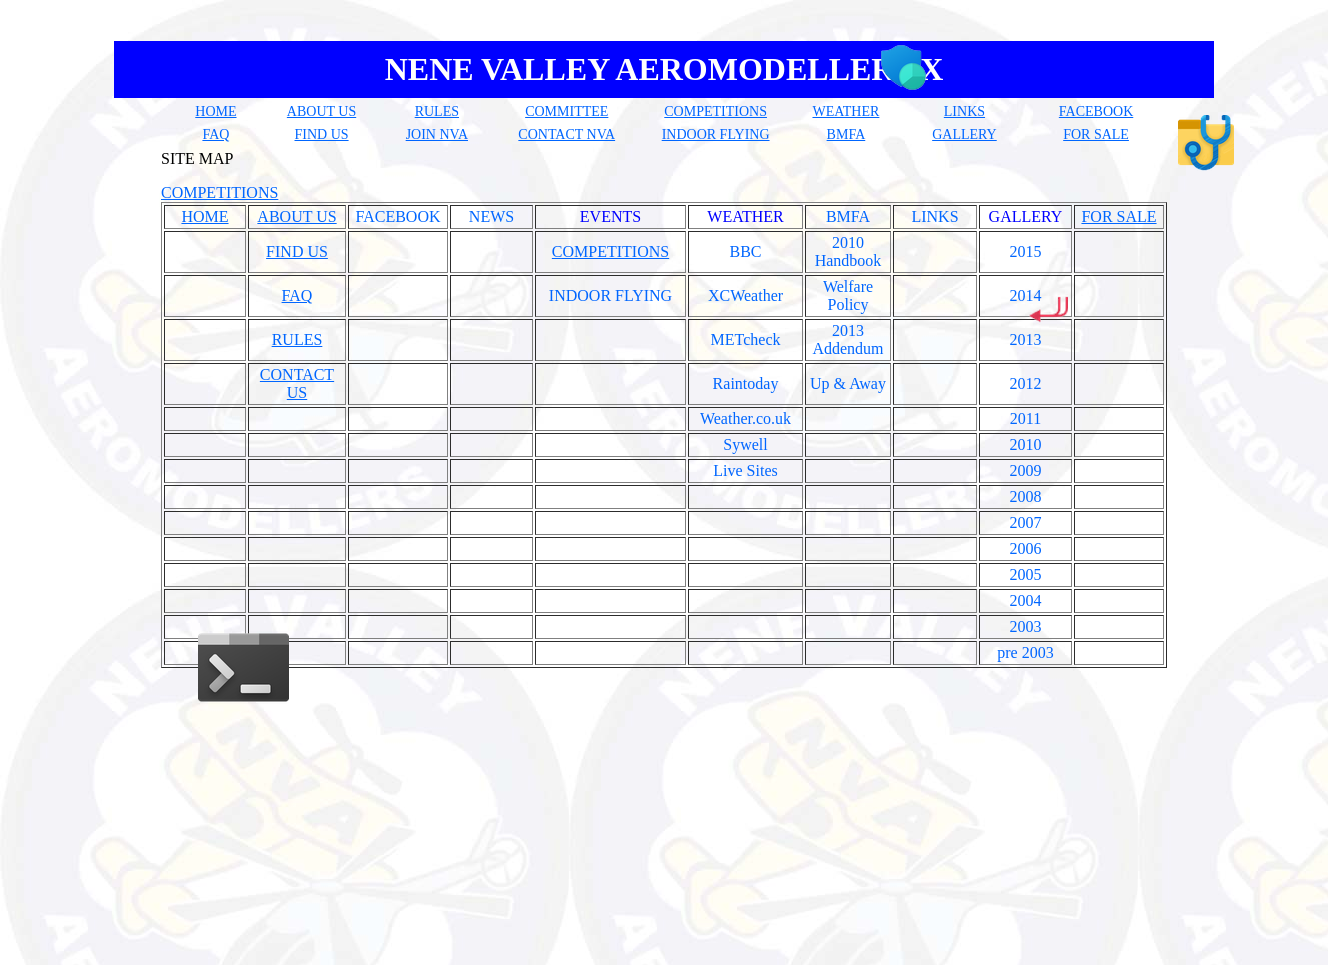  Describe the element at coordinates (1048, 307) in the screenshot. I see `reply to all recipients of an email` at that location.